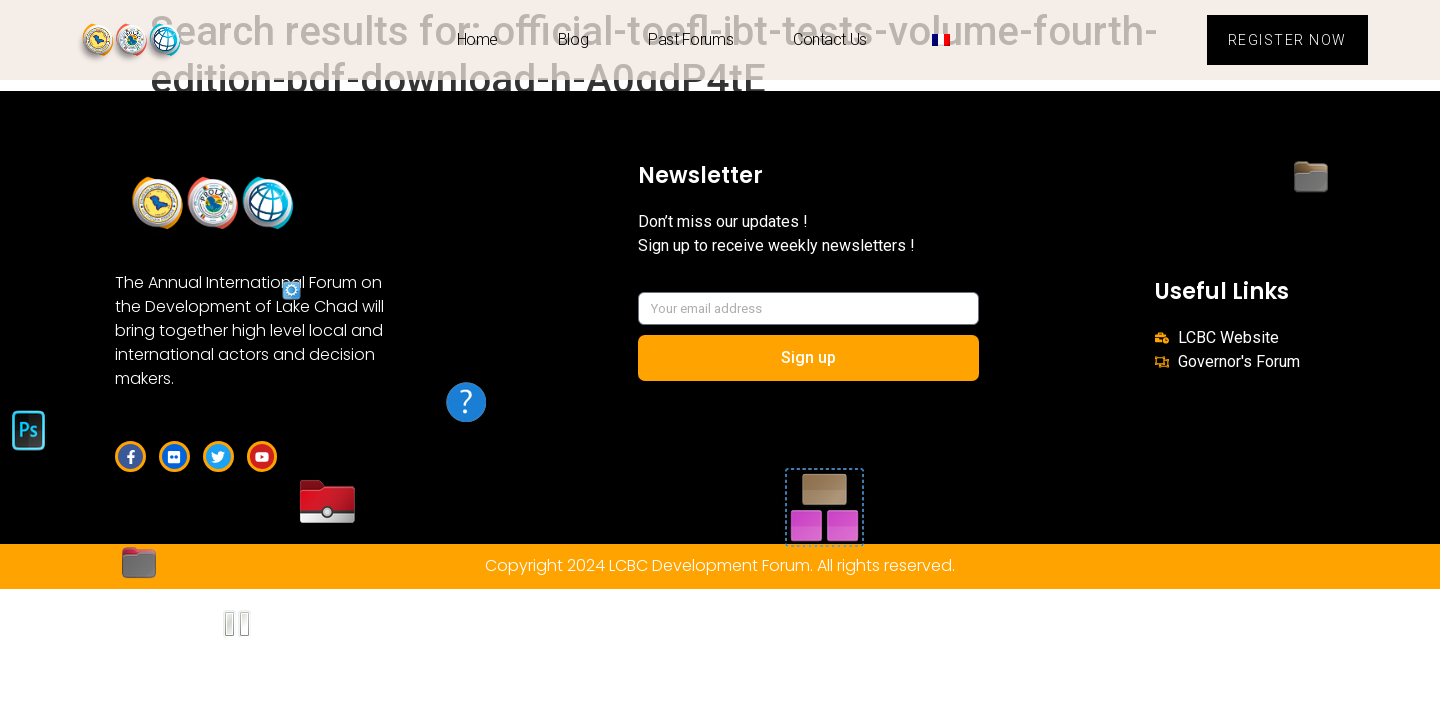 The width and height of the screenshot is (1440, 720). What do you see at coordinates (28, 430) in the screenshot?
I see `adobe photoshop file type indicator` at bounding box center [28, 430].